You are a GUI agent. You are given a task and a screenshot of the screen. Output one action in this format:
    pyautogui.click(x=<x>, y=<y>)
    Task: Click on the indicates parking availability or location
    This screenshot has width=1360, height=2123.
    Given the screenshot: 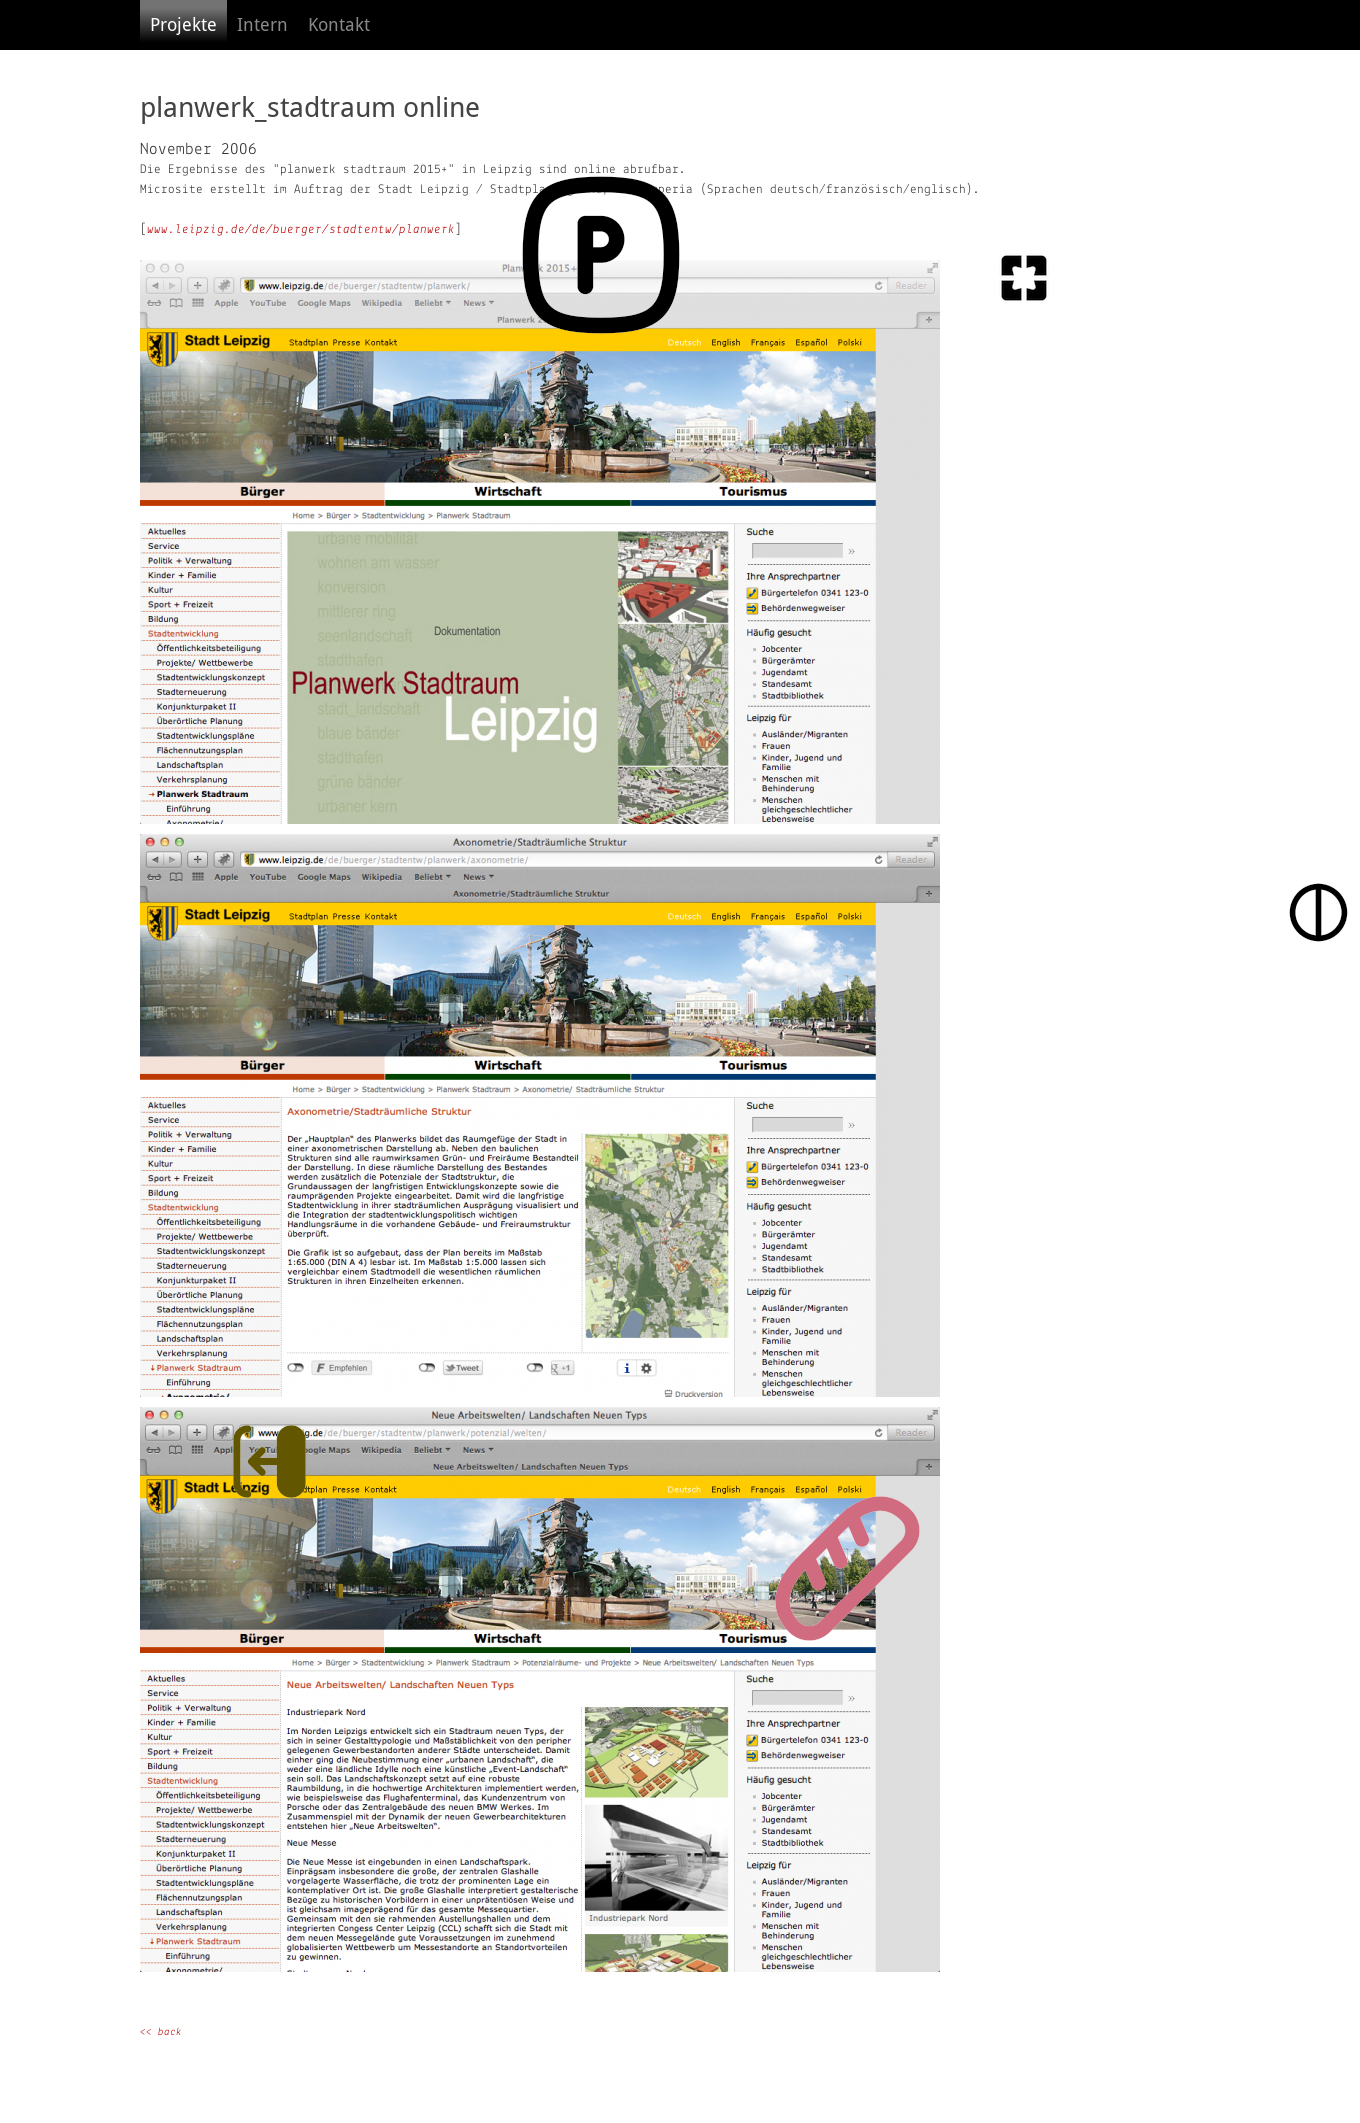 What is the action you would take?
    pyautogui.click(x=601, y=255)
    